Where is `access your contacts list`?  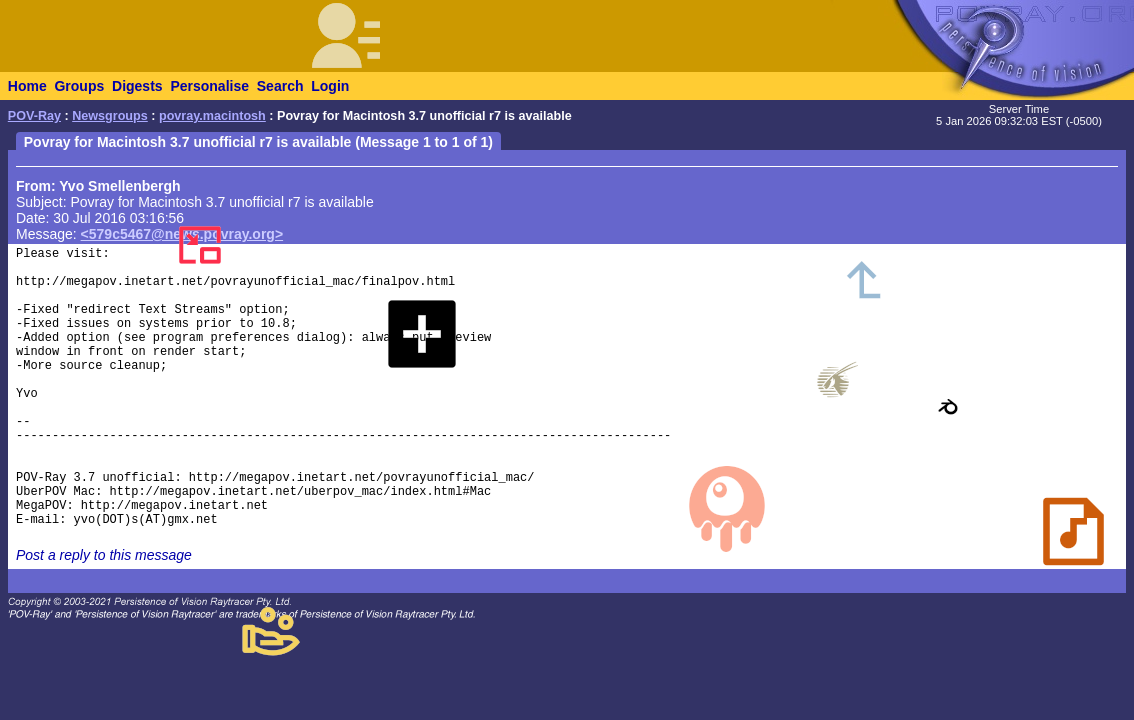 access your contacts list is located at coordinates (343, 37).